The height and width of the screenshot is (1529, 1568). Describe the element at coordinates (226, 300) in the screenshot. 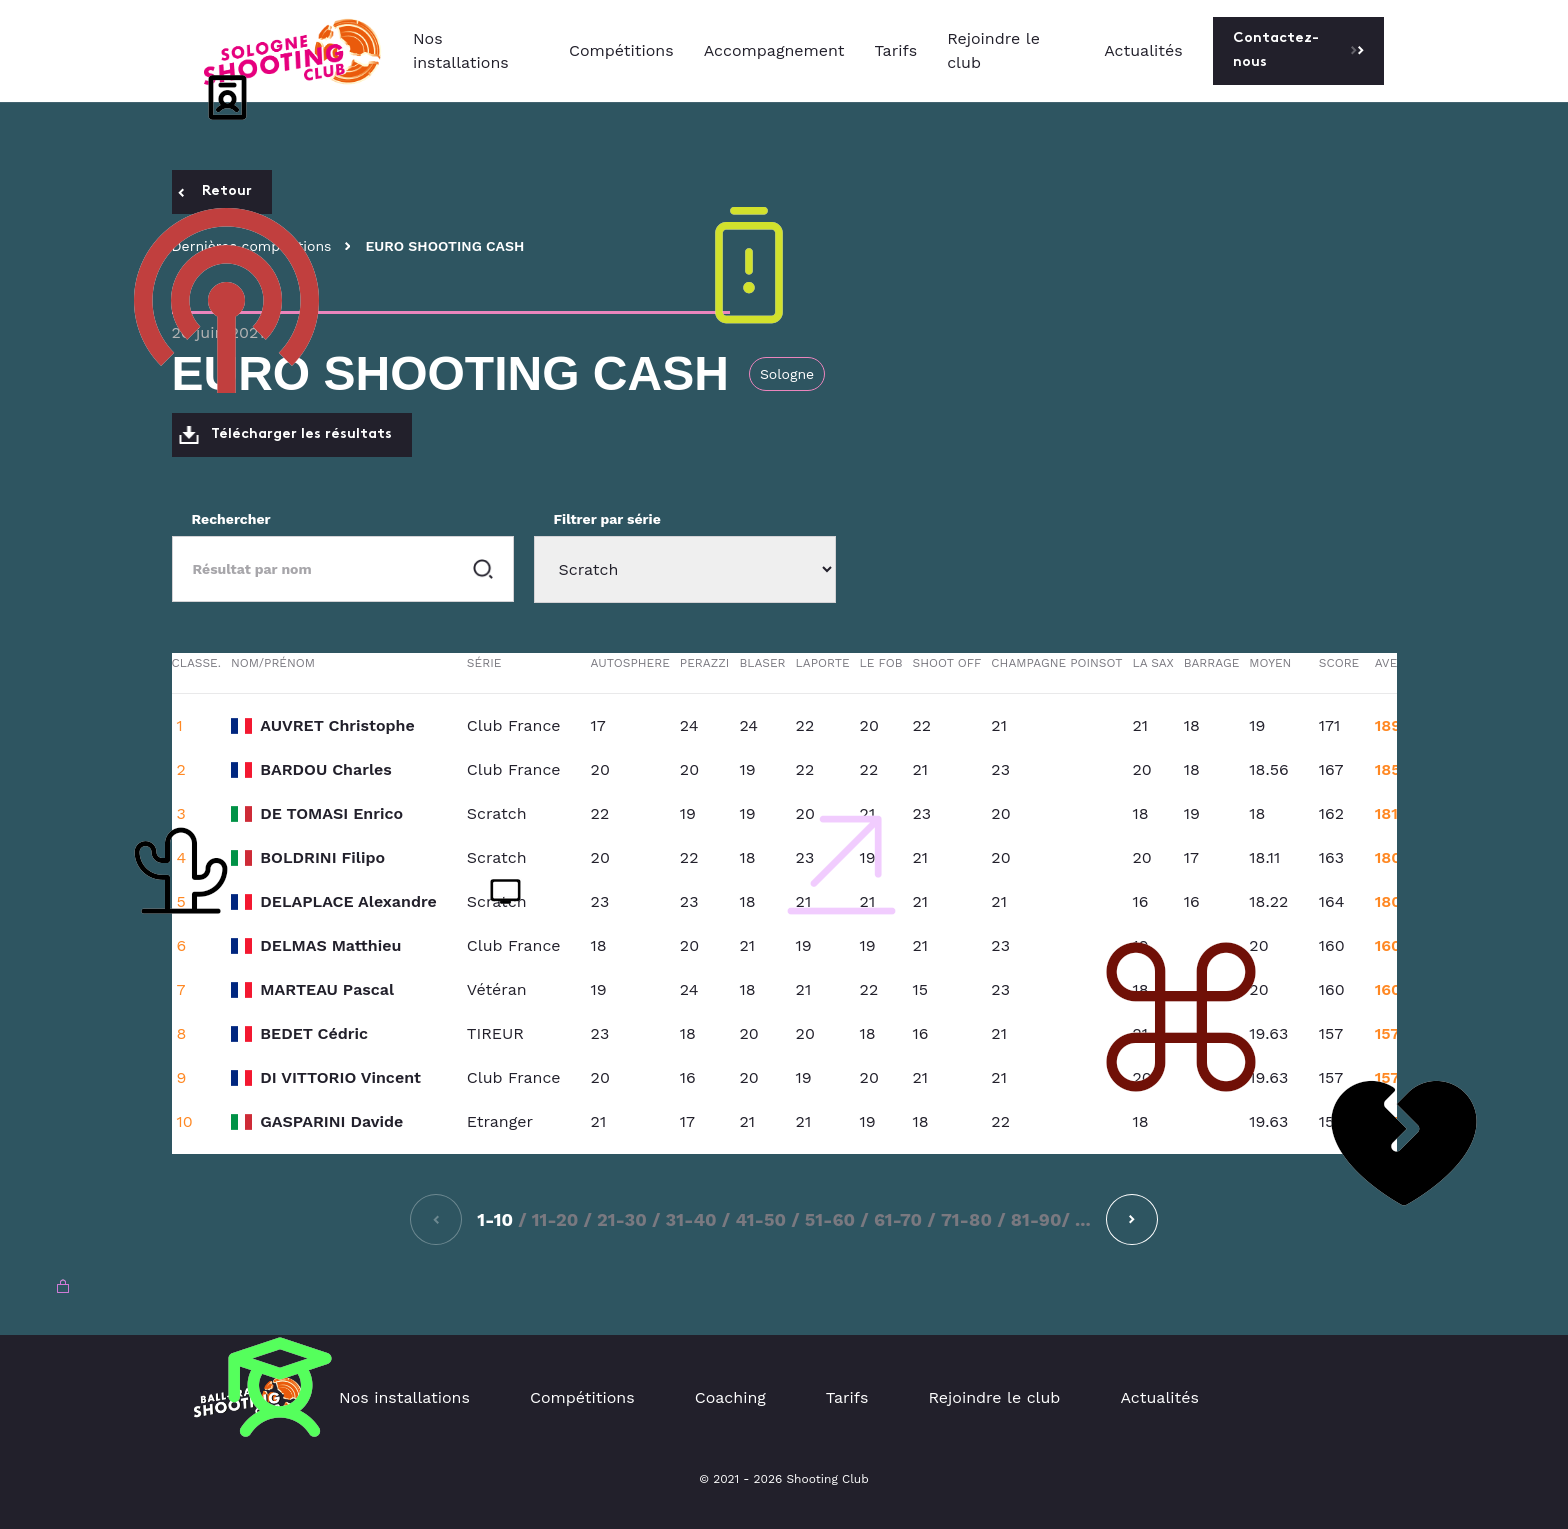

I see `broadcast or transmit a signal` at that location.